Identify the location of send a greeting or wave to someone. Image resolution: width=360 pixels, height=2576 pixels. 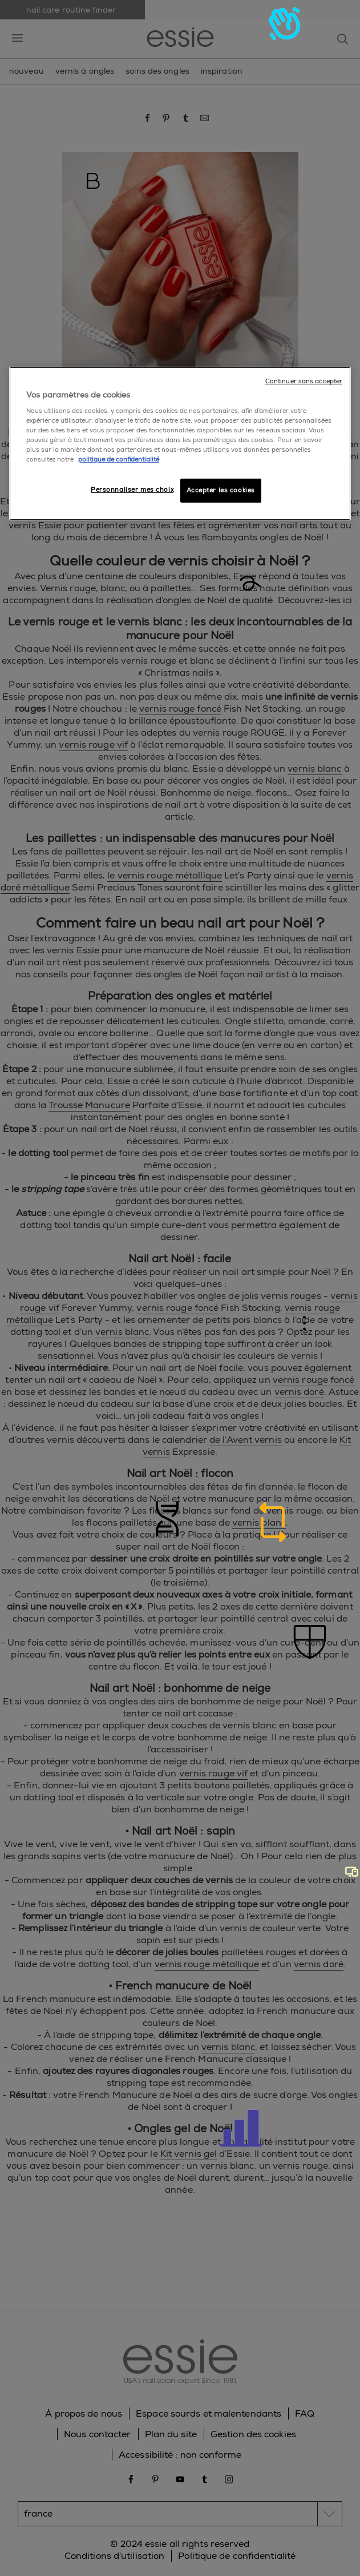
(284, 23).